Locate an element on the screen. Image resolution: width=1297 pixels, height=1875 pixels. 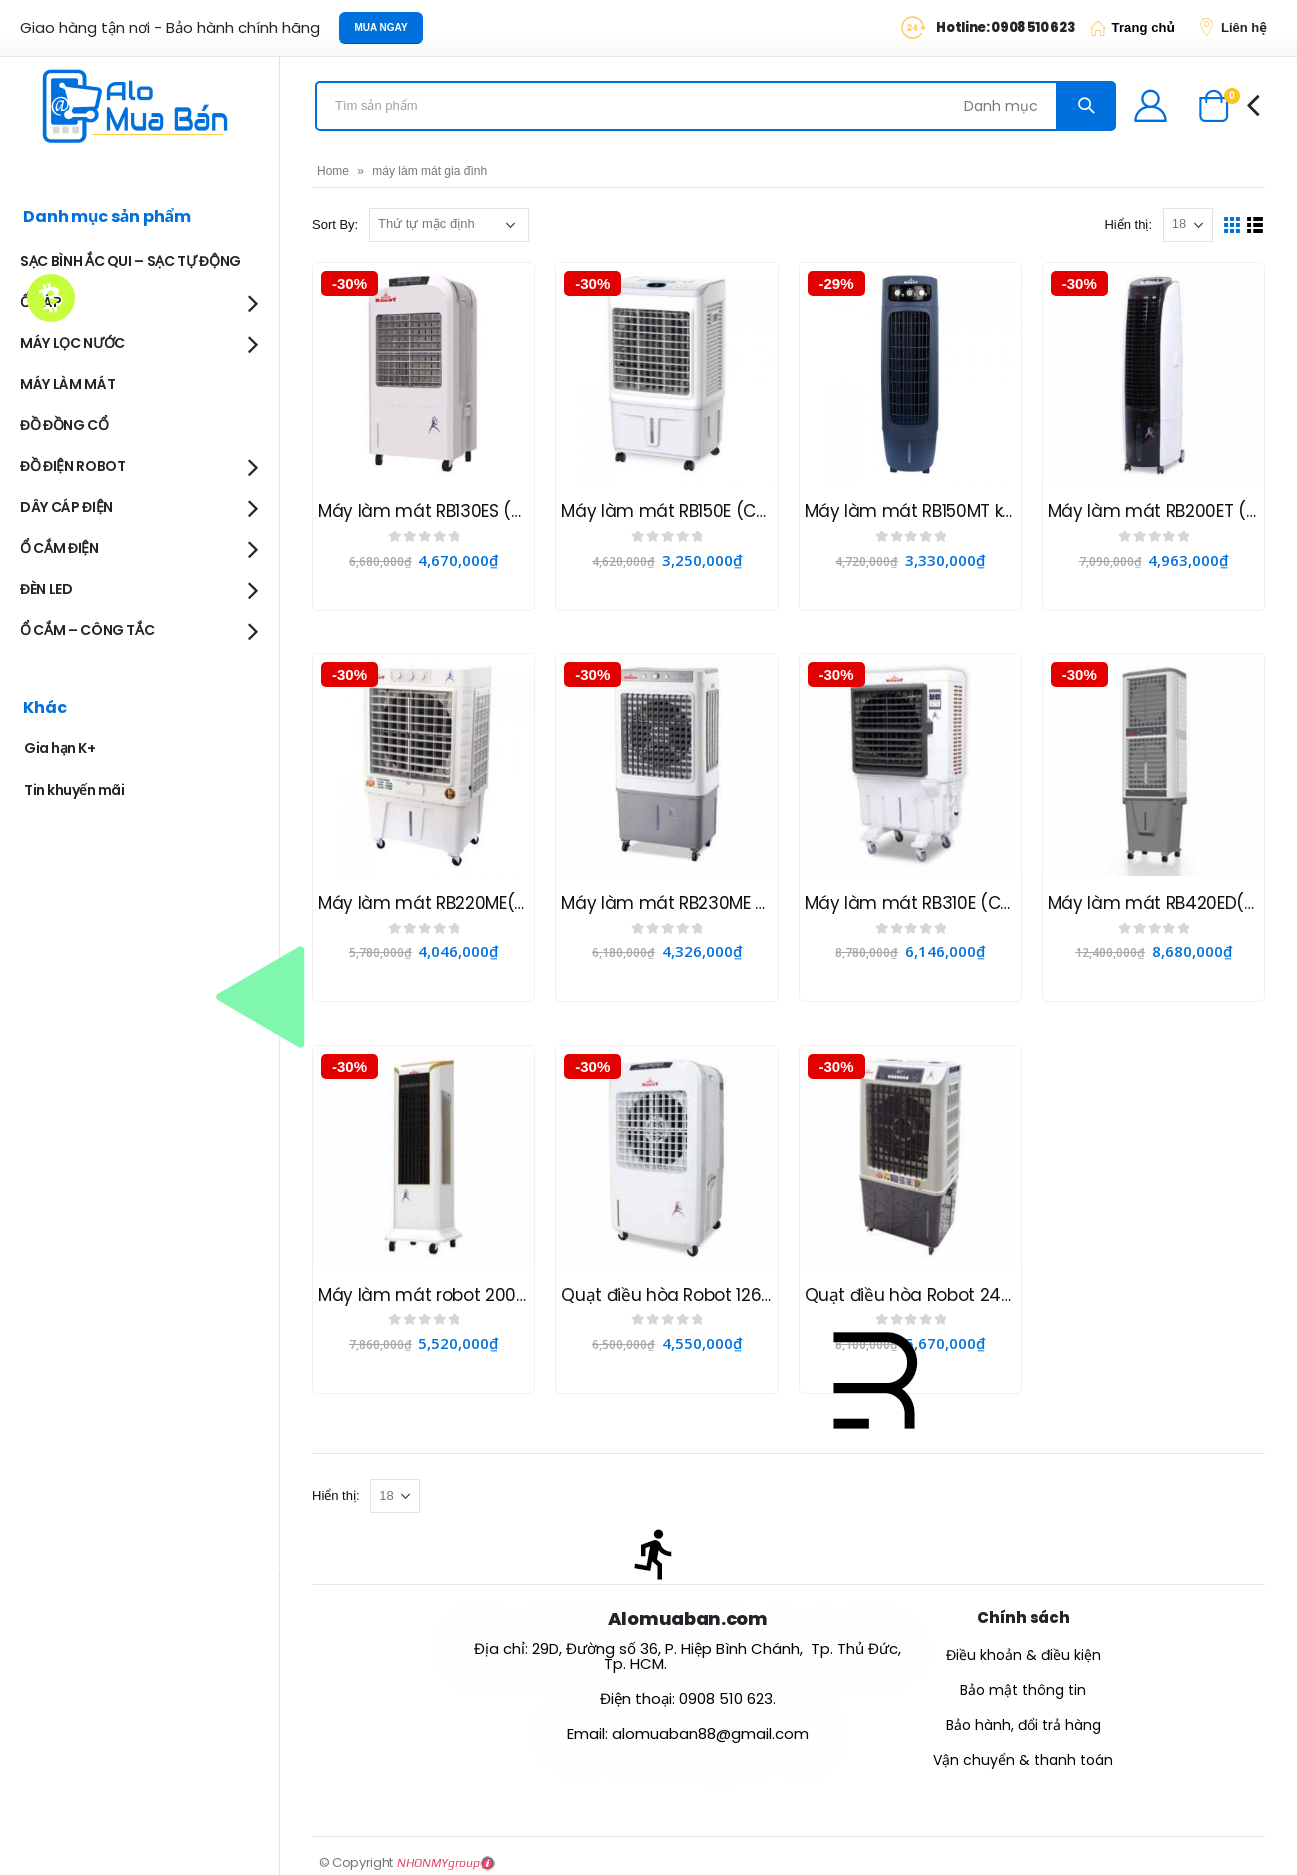
start running or jogging activity is located at coordinates (655, 1554).